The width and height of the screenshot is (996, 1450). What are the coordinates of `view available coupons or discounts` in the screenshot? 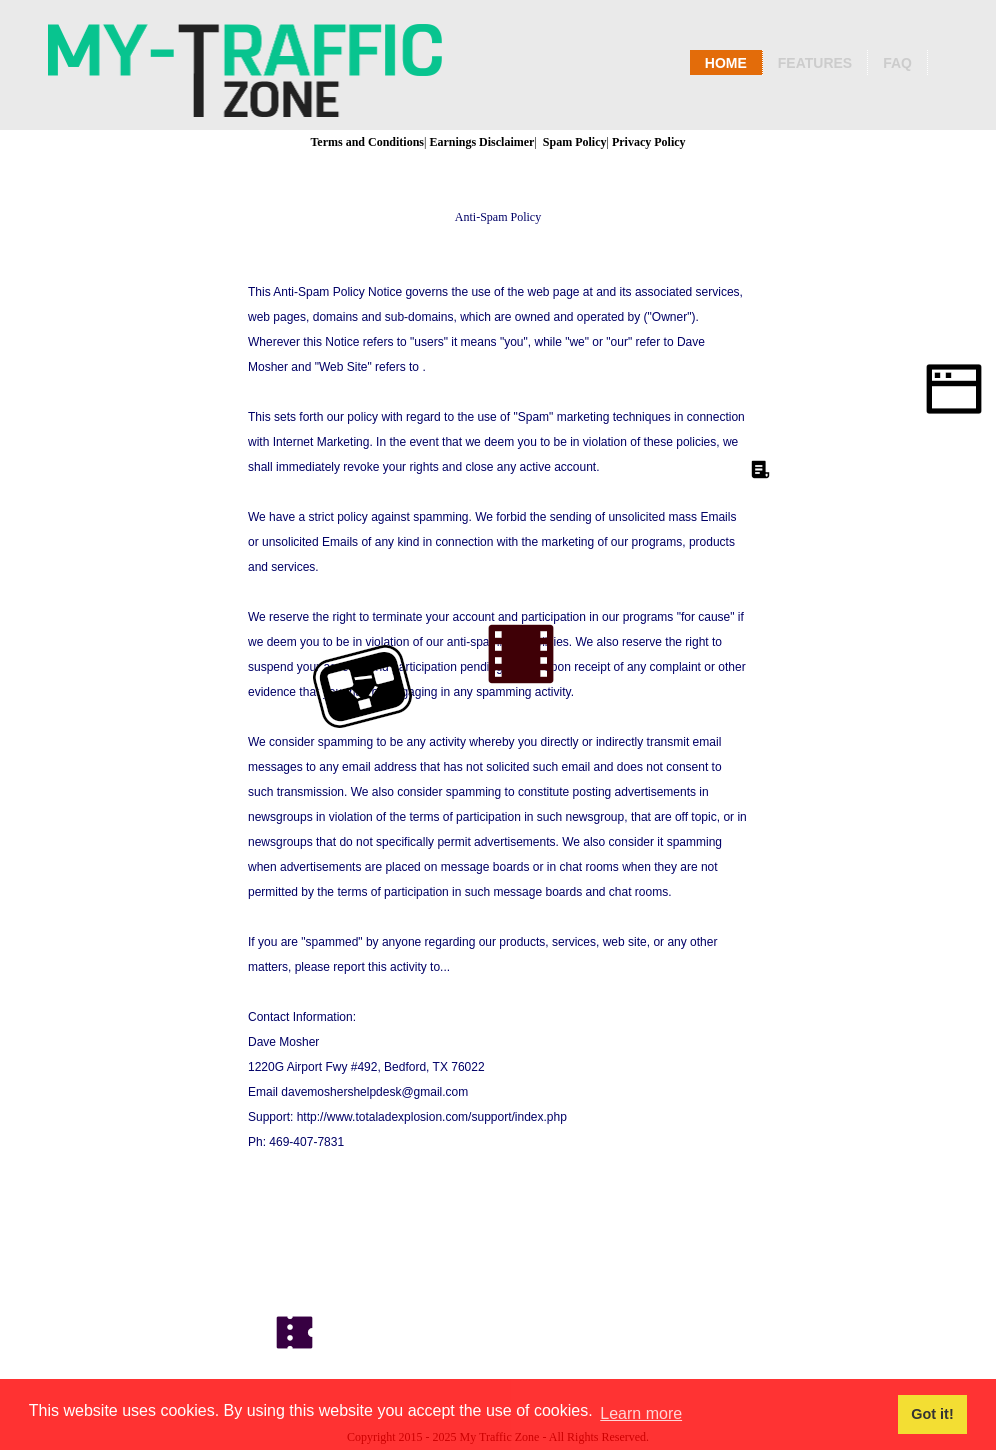 It's located at (294, 1332).